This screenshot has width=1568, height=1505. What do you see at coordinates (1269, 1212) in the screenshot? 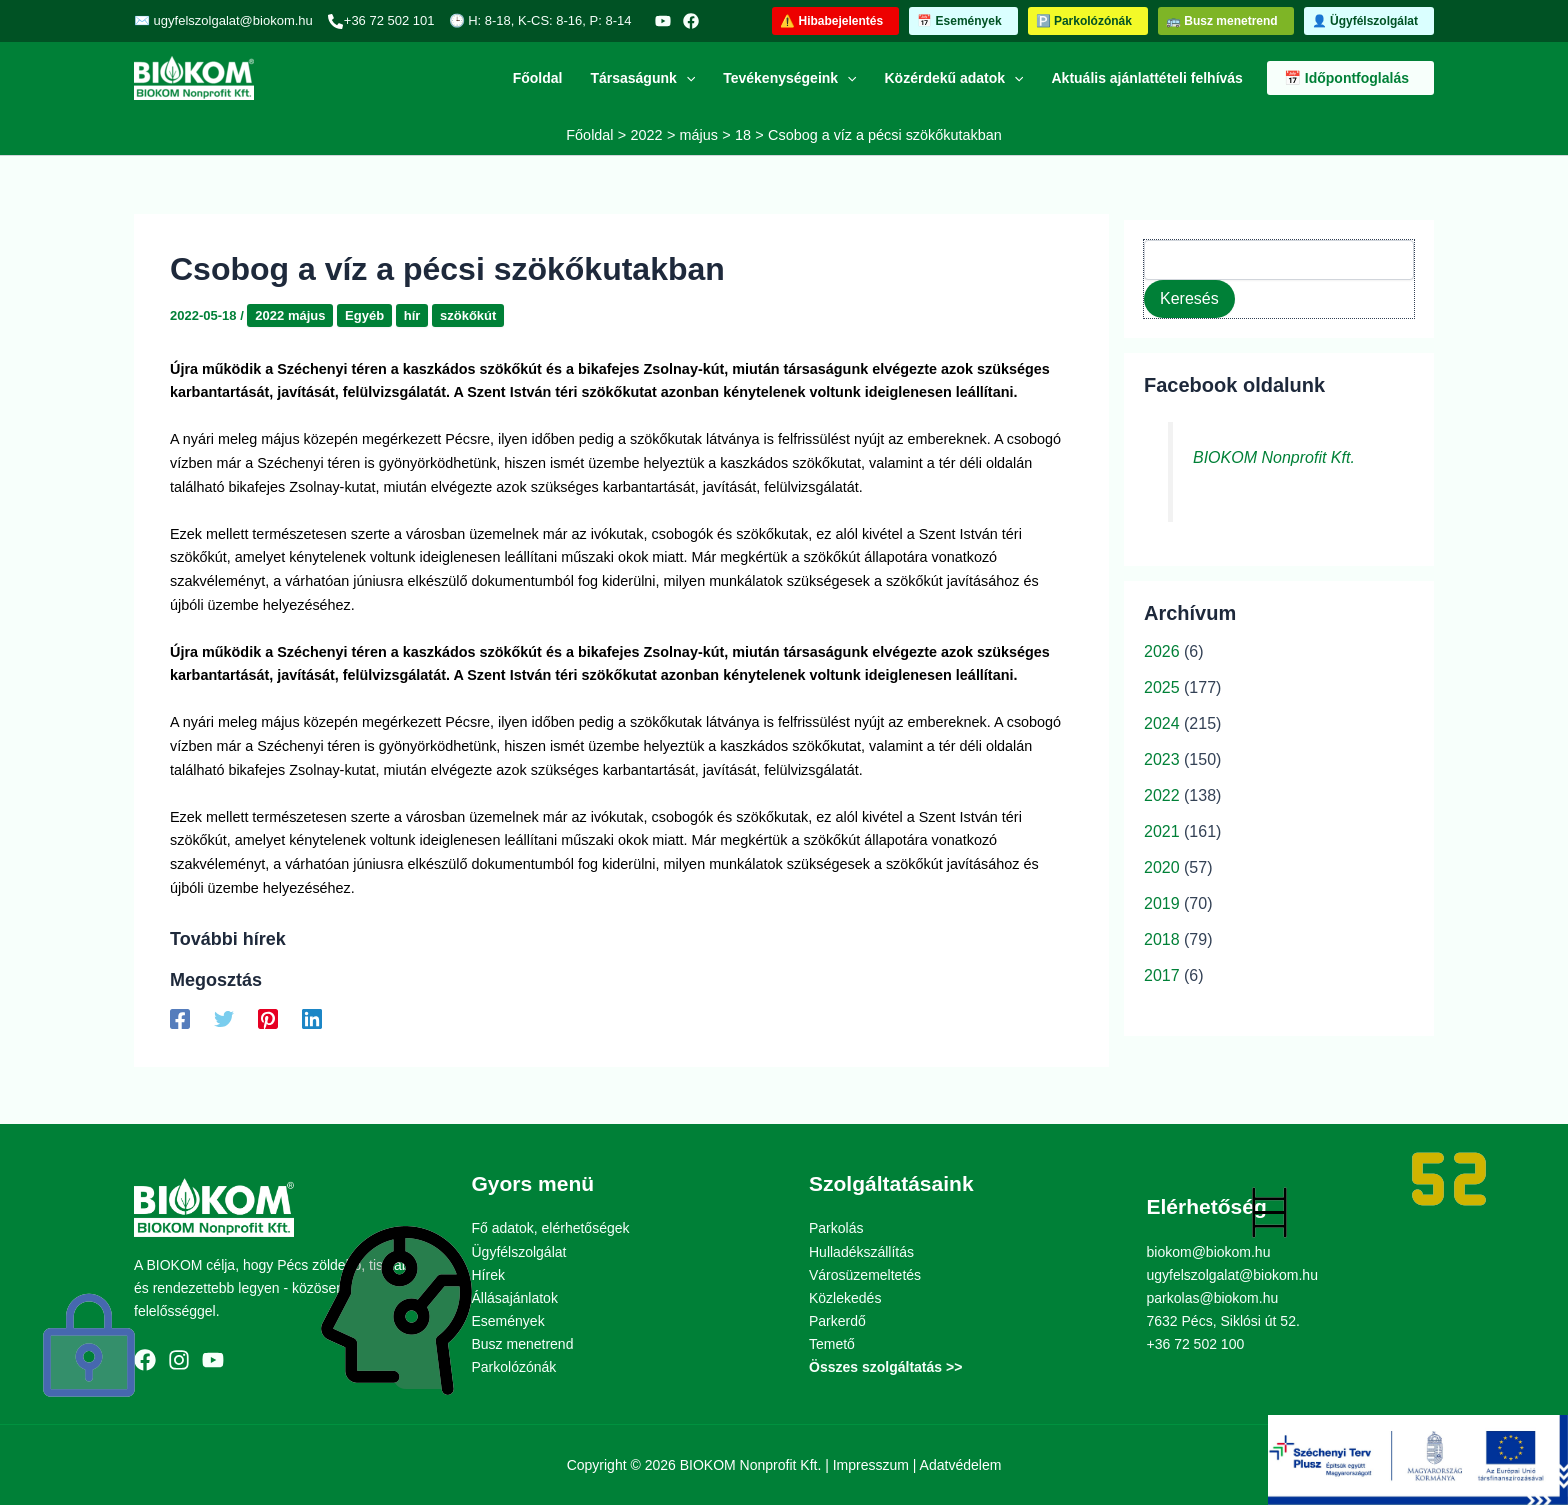
I see `access step-by-step instructions or tutorials` at bounding box center [1269, 1212].